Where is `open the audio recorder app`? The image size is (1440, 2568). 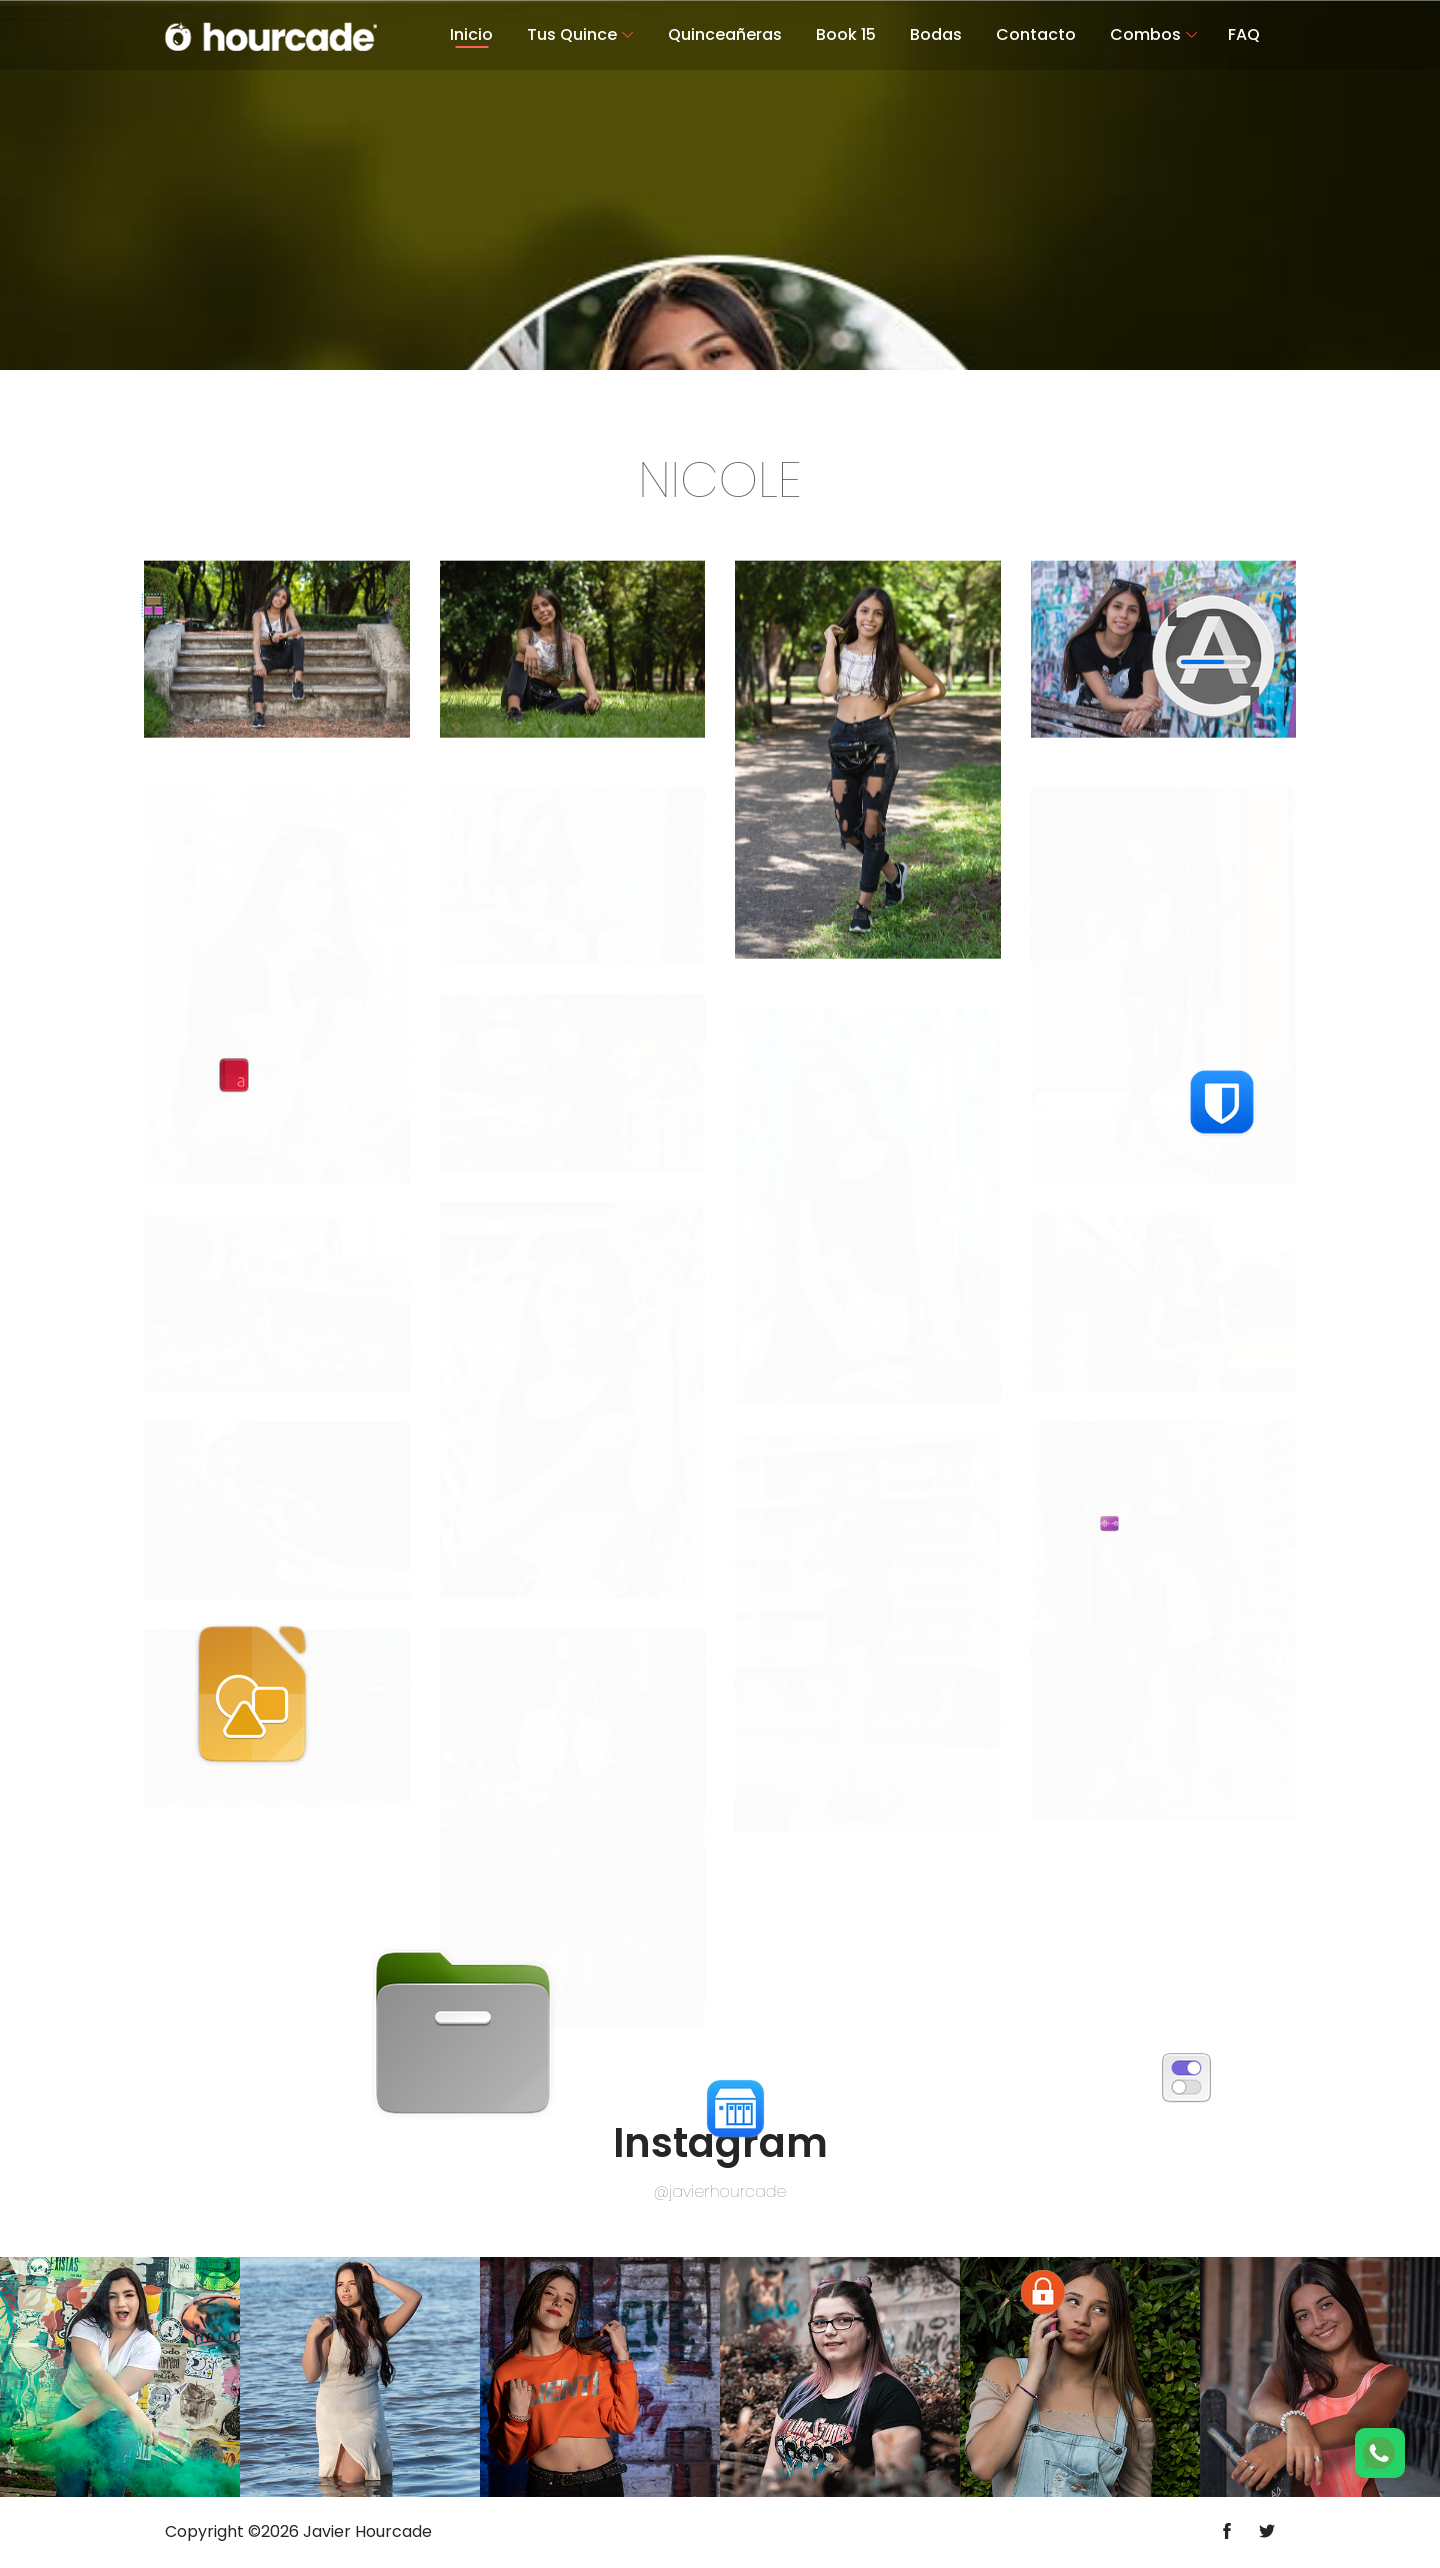
open the audio recorder app is located at coordinates (1109, 1523).